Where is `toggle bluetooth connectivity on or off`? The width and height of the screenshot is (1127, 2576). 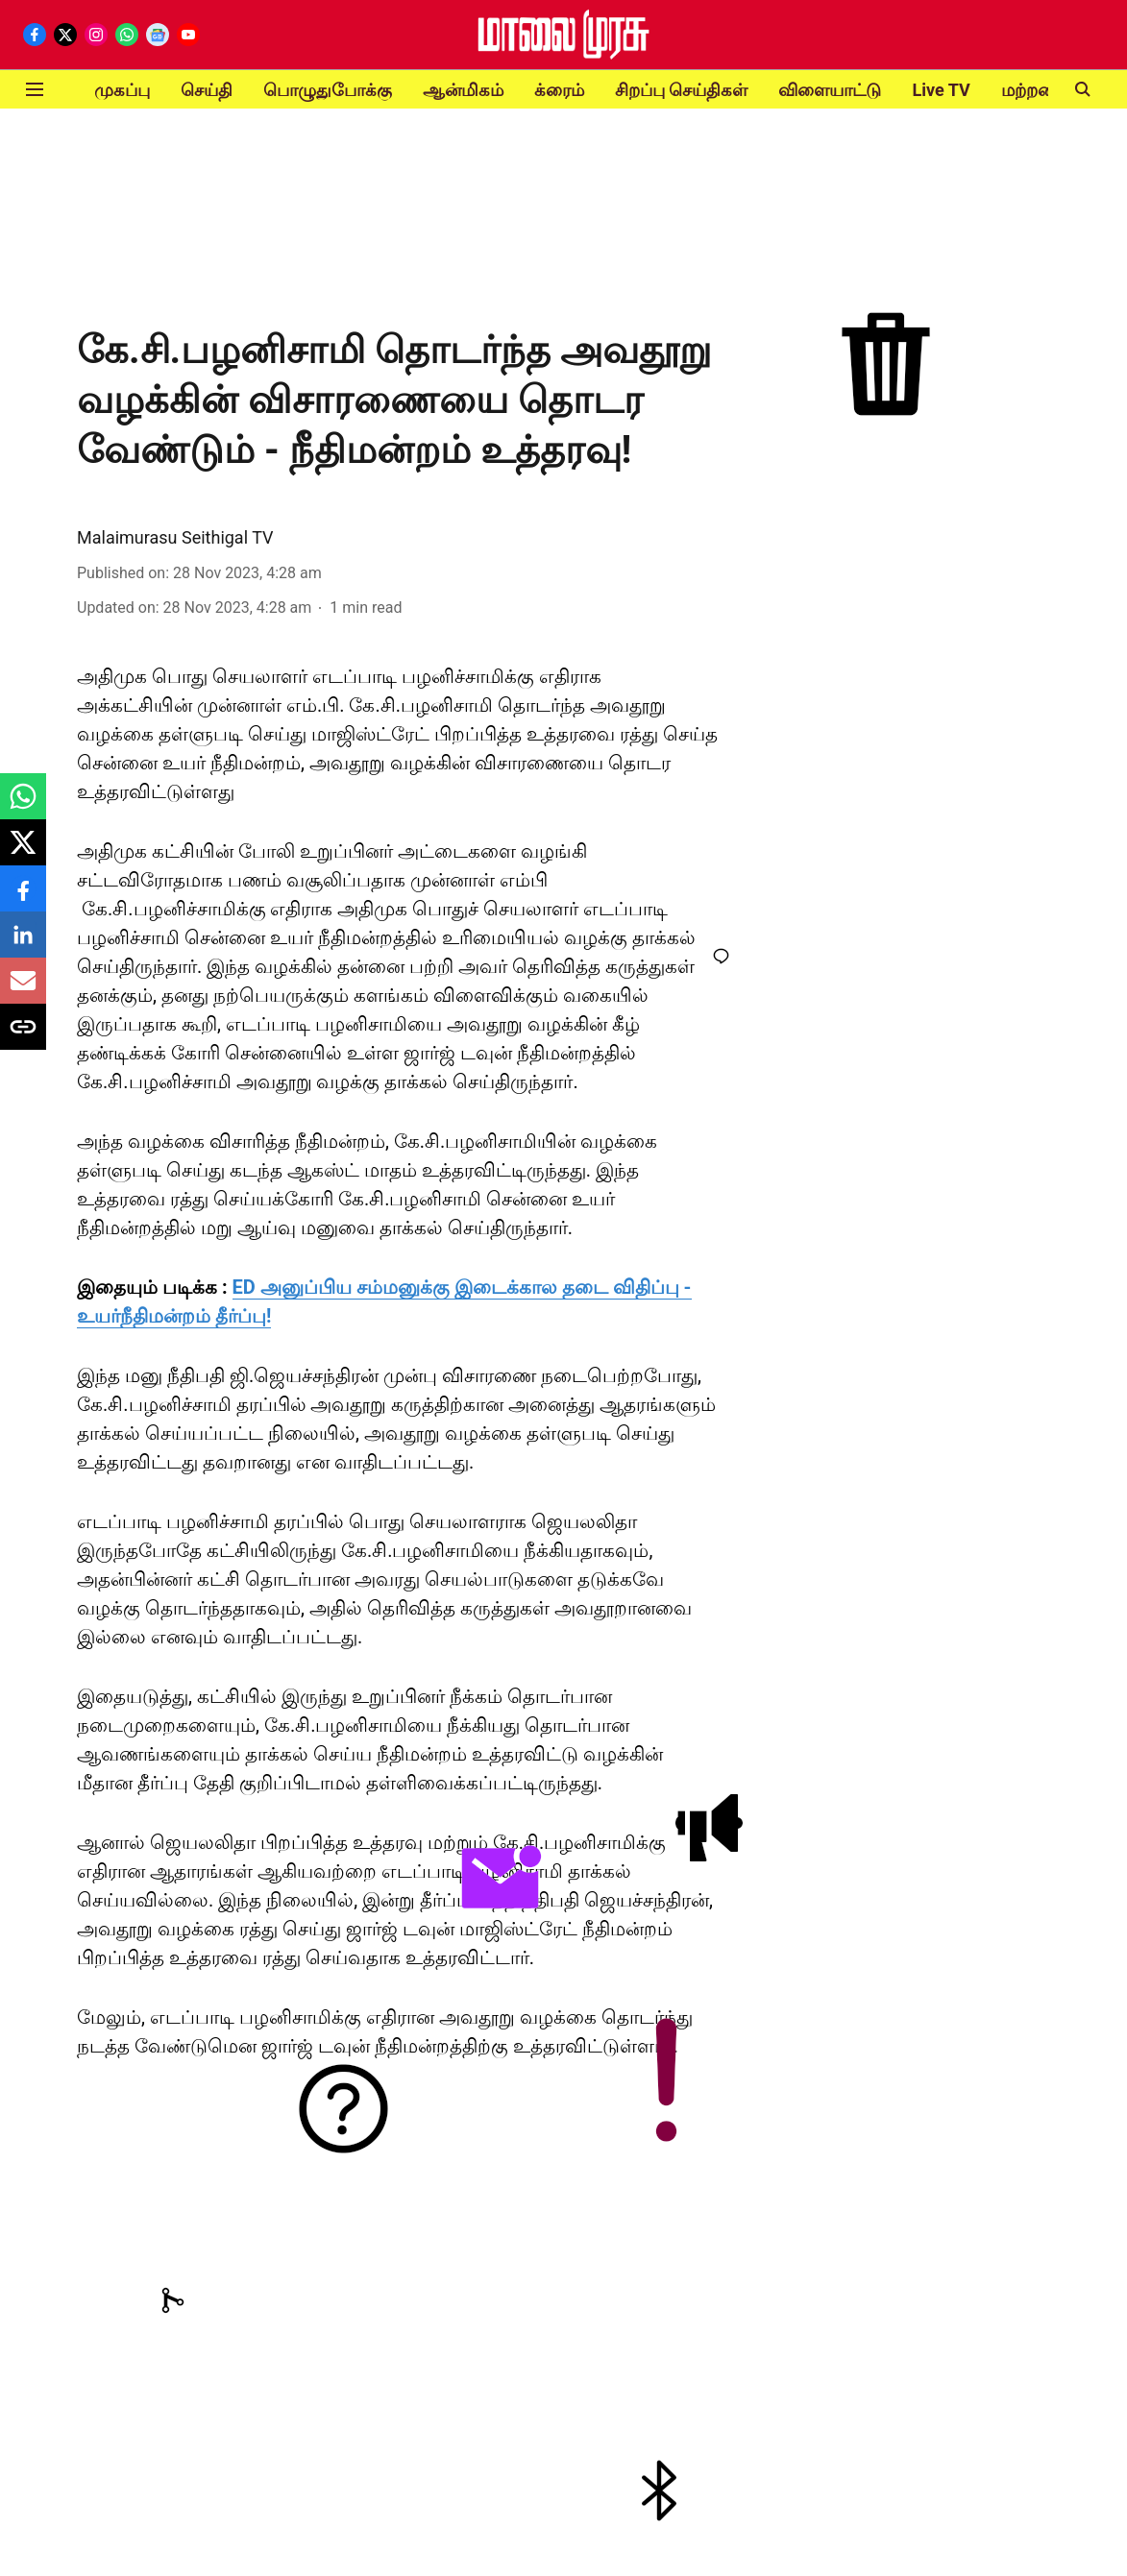 toggle bluetooth connectivity on or off is located at coordinates (659, 2491).